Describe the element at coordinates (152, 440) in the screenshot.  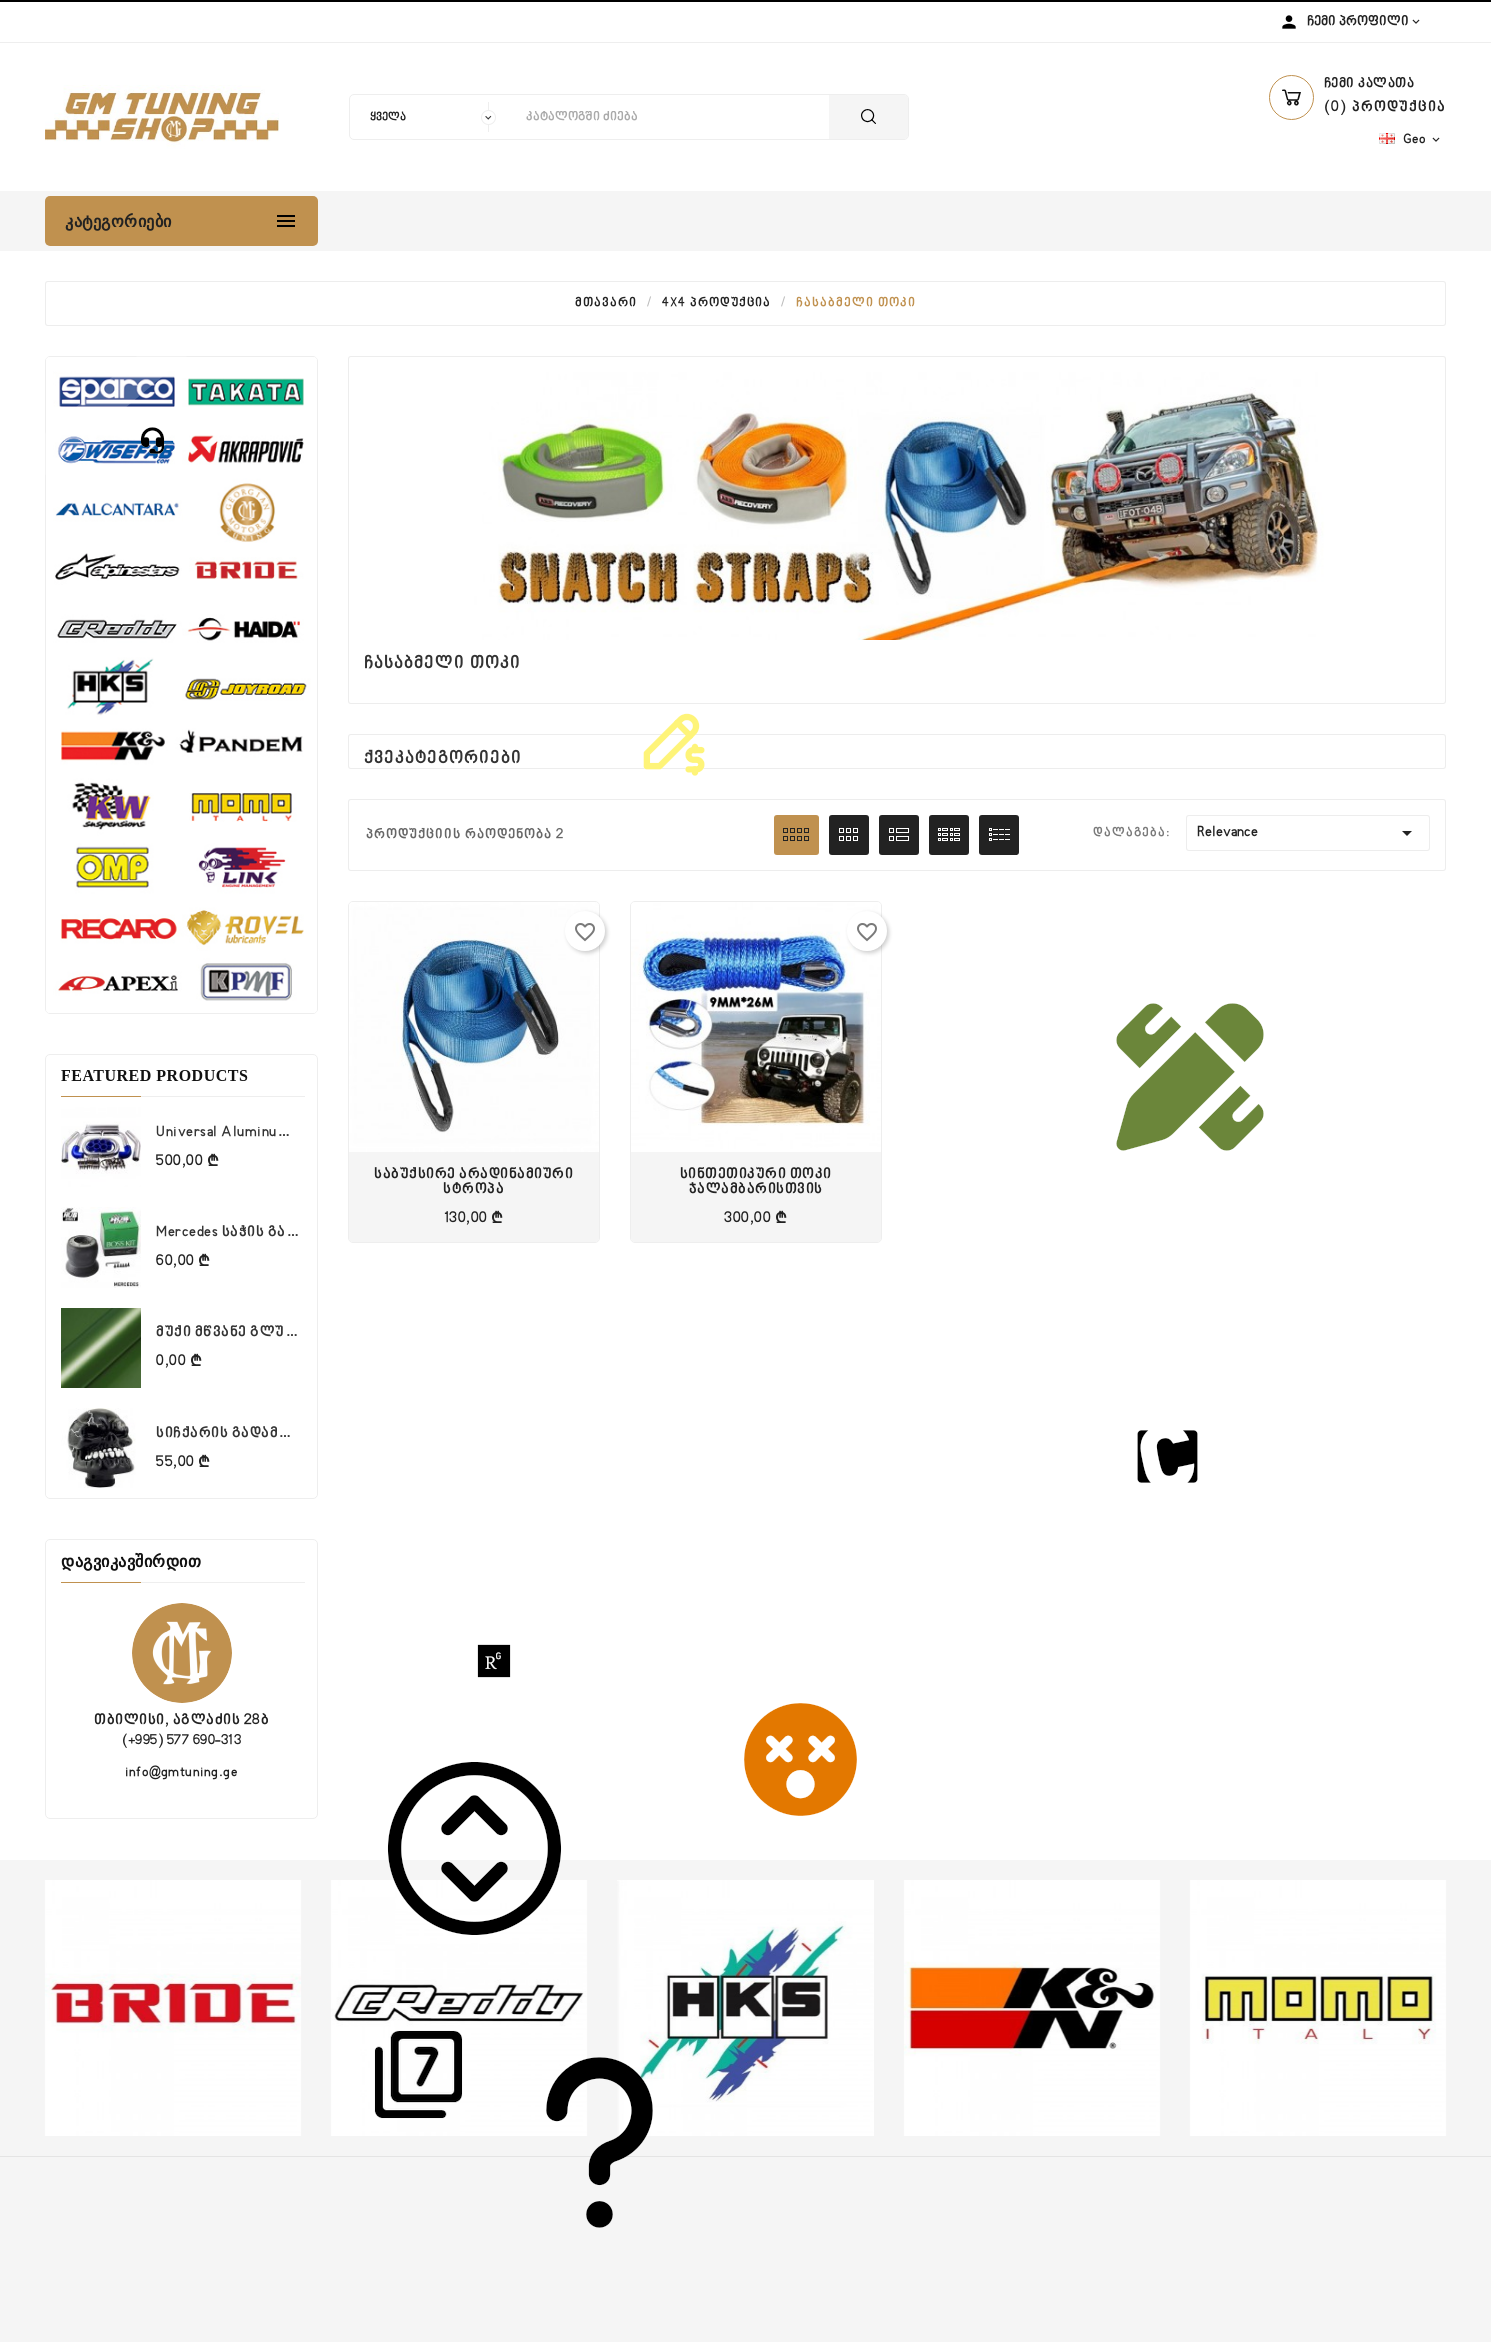
I see `contact customer support` at that location.